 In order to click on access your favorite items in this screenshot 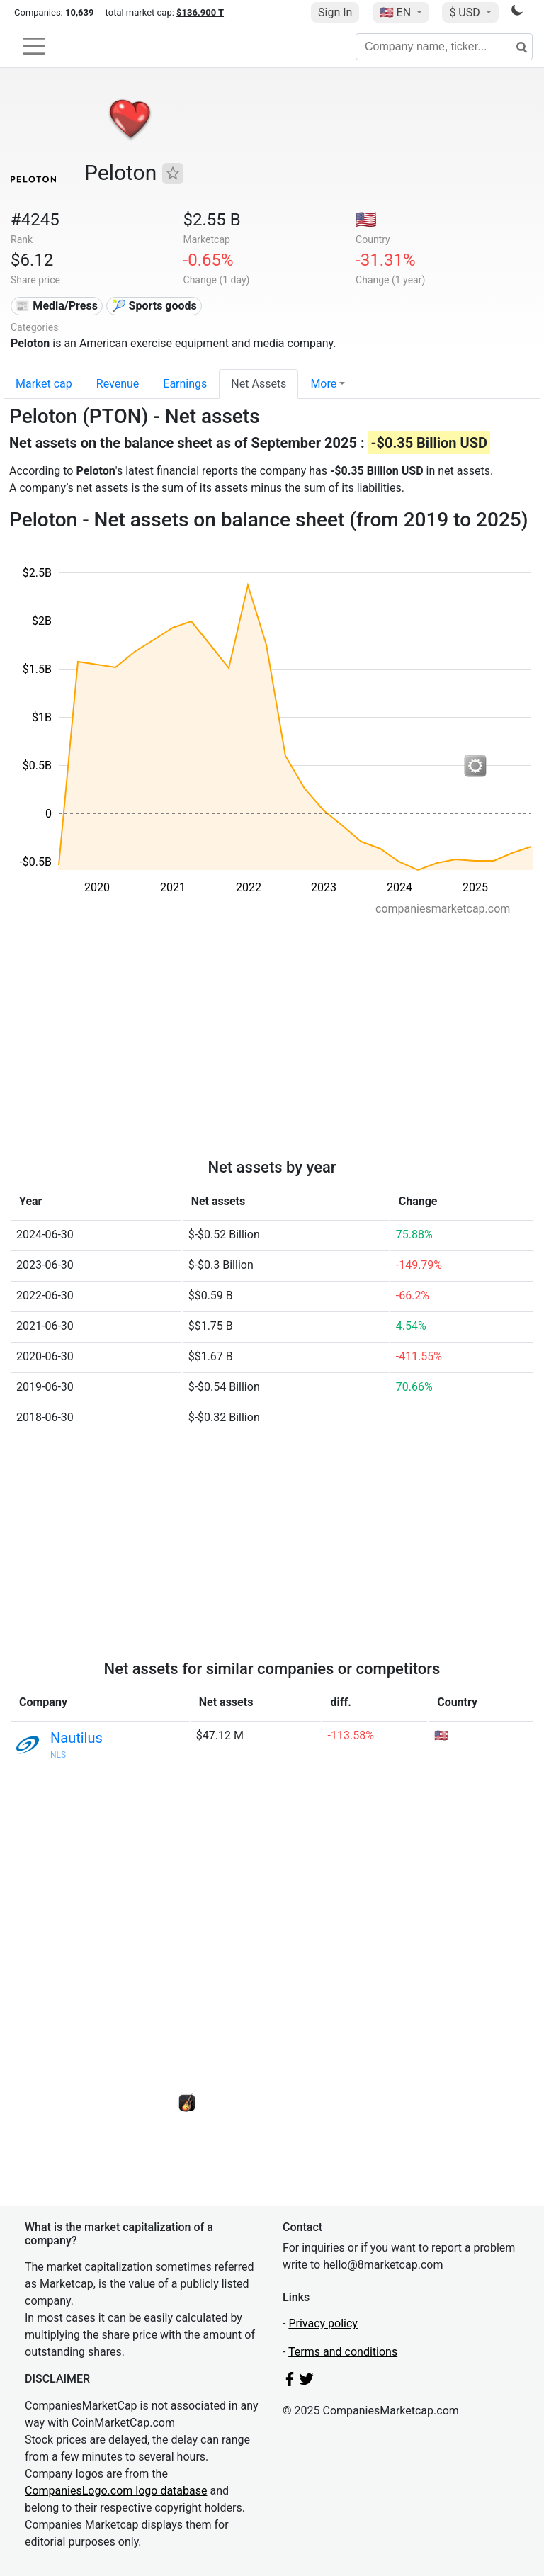, I will do `click(132, 120)`.